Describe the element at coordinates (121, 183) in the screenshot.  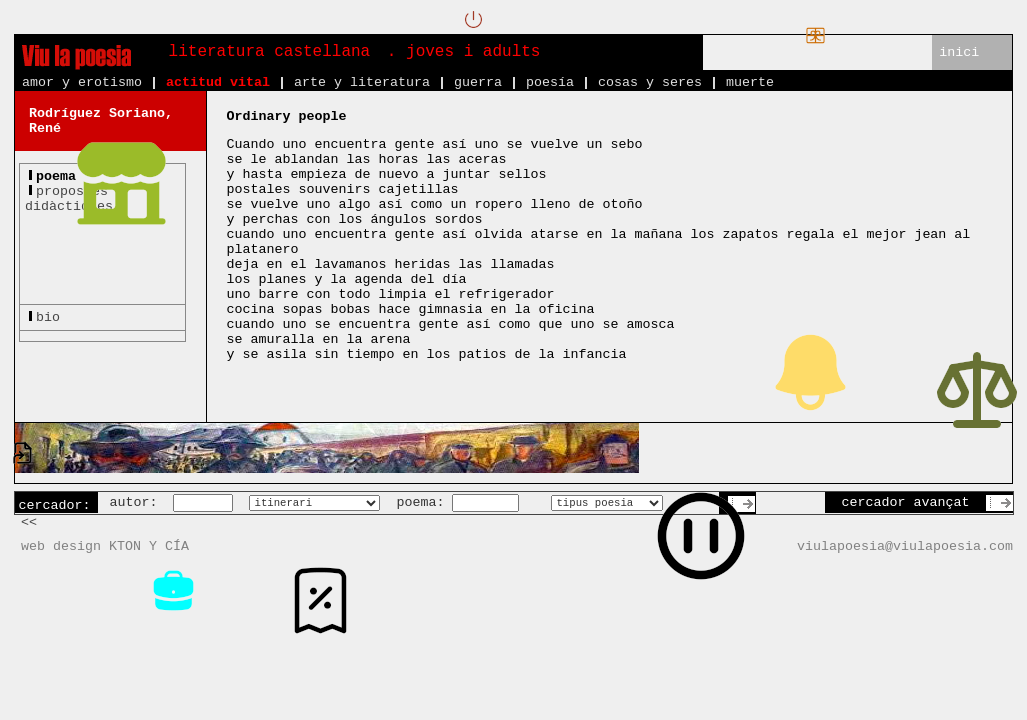
I see `view store or shop location` at that location.